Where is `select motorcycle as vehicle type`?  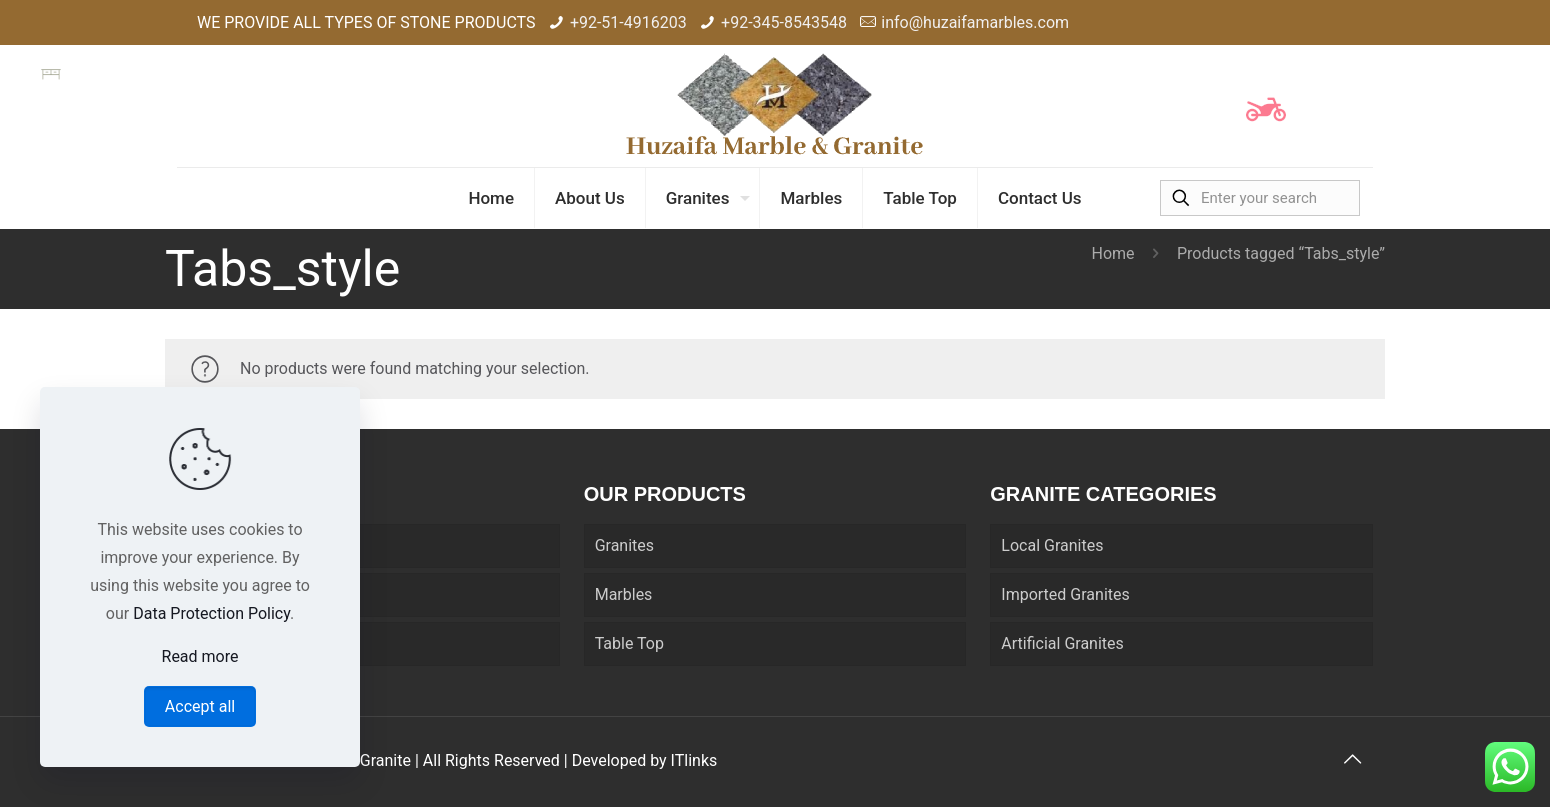 select motorcycle as vehicle type is located at coordinates (1266, 110).